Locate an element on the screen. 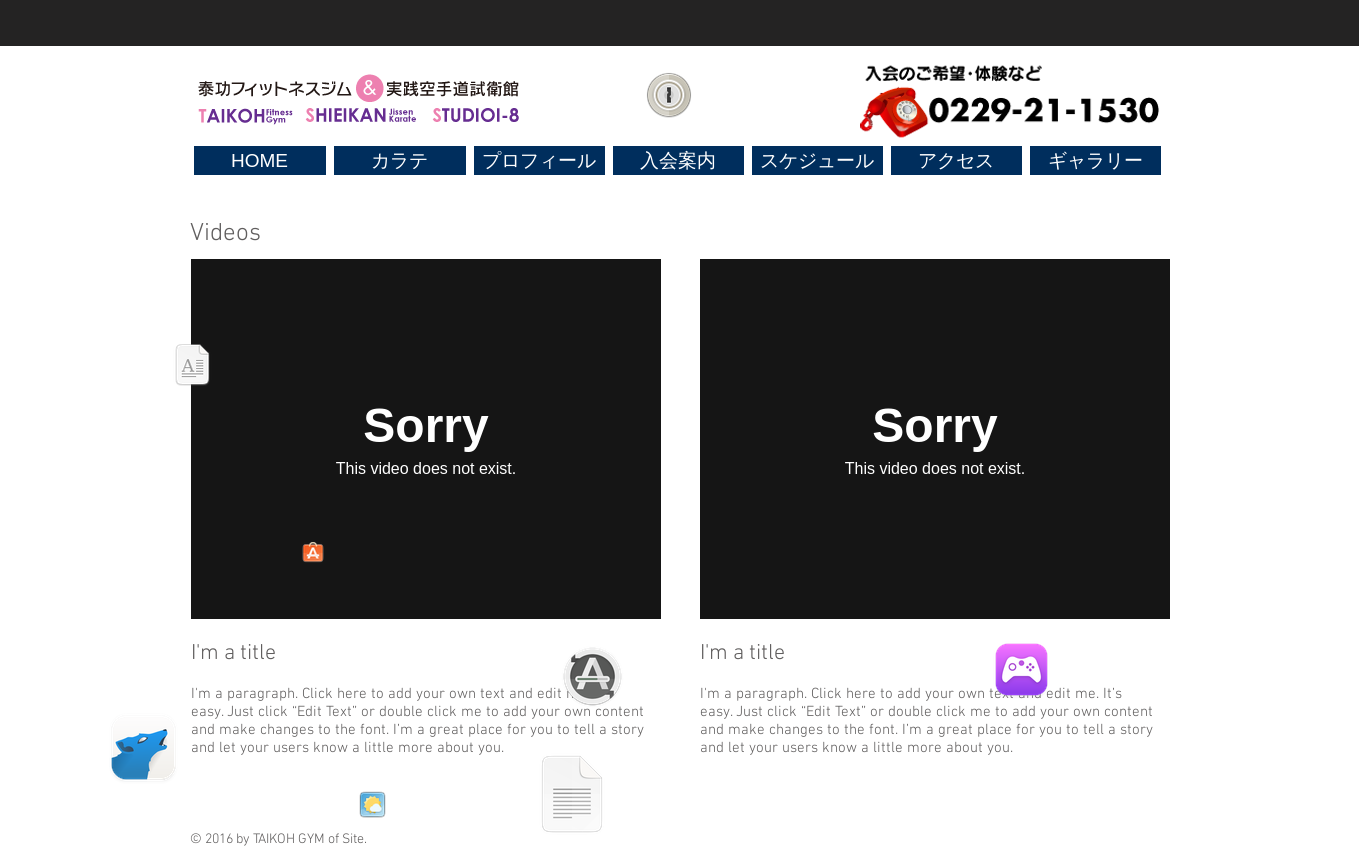 The image size is (1359, 857). open gnome arcade gaming app is located at coordinates (1021, 669).